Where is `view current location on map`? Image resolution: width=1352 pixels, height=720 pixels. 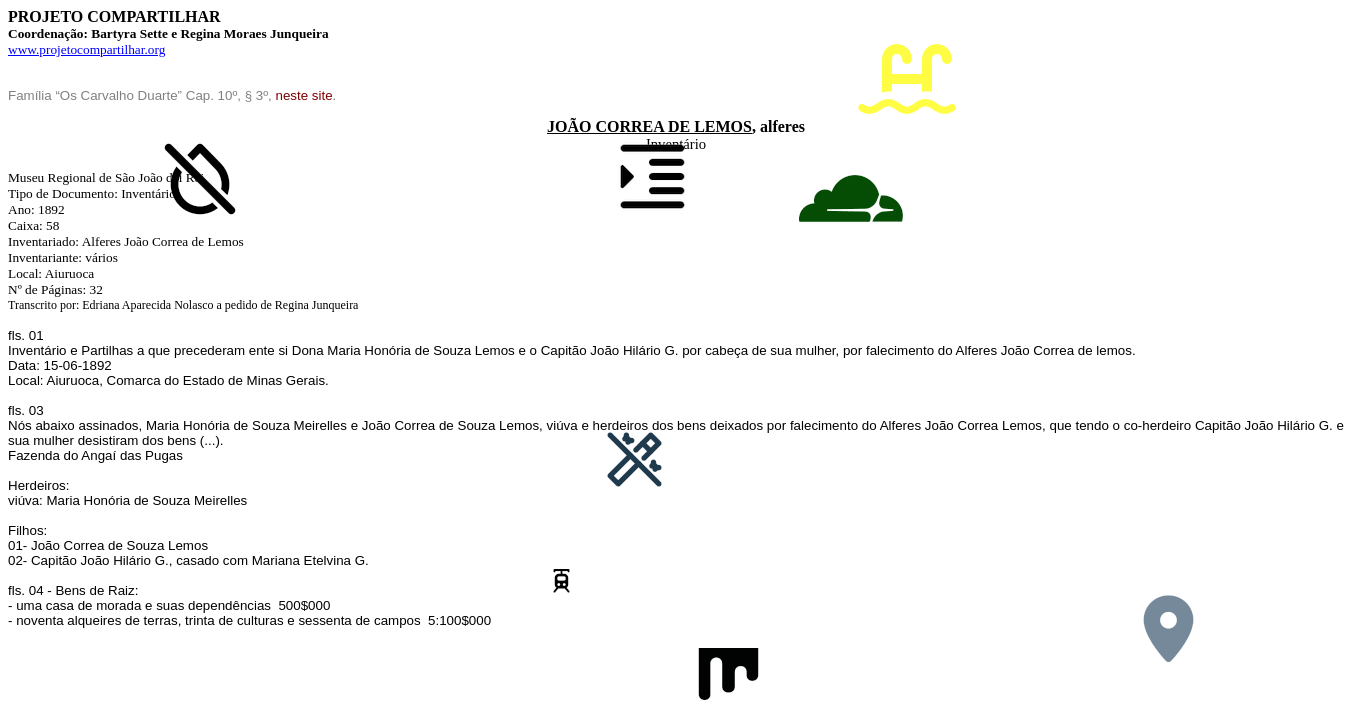 view current location on map is located at coordinates (1168, 628).